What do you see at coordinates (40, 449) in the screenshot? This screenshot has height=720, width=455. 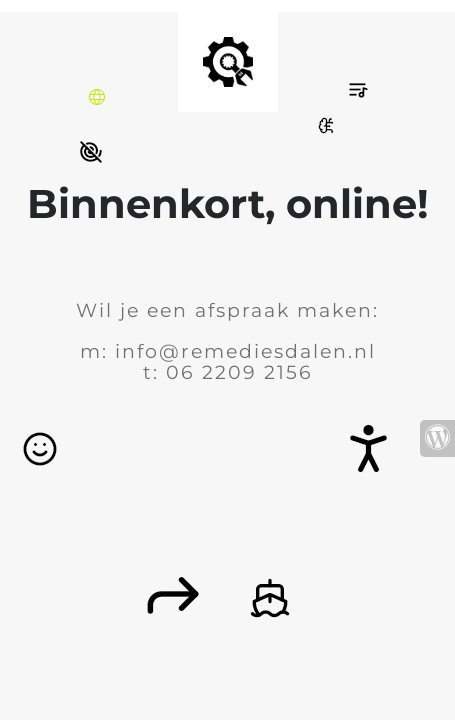 I see `add an emoji or reaction` at bounding box center [40, 449].